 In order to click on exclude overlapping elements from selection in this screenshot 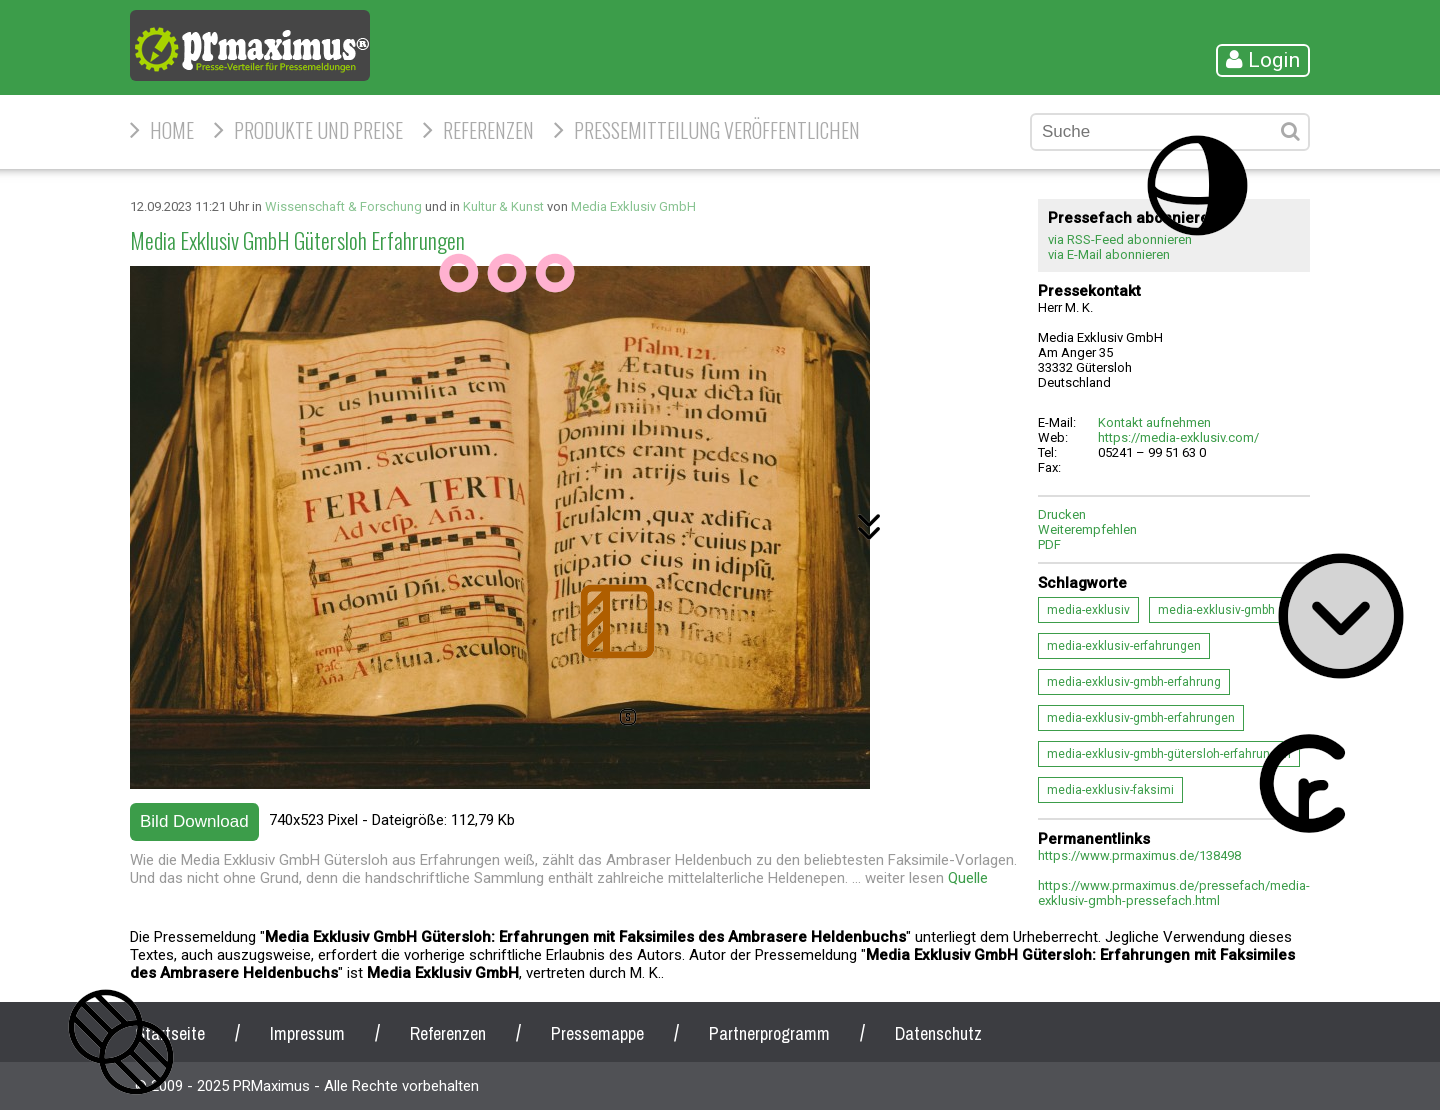, I will do `click(121, 1042)`.